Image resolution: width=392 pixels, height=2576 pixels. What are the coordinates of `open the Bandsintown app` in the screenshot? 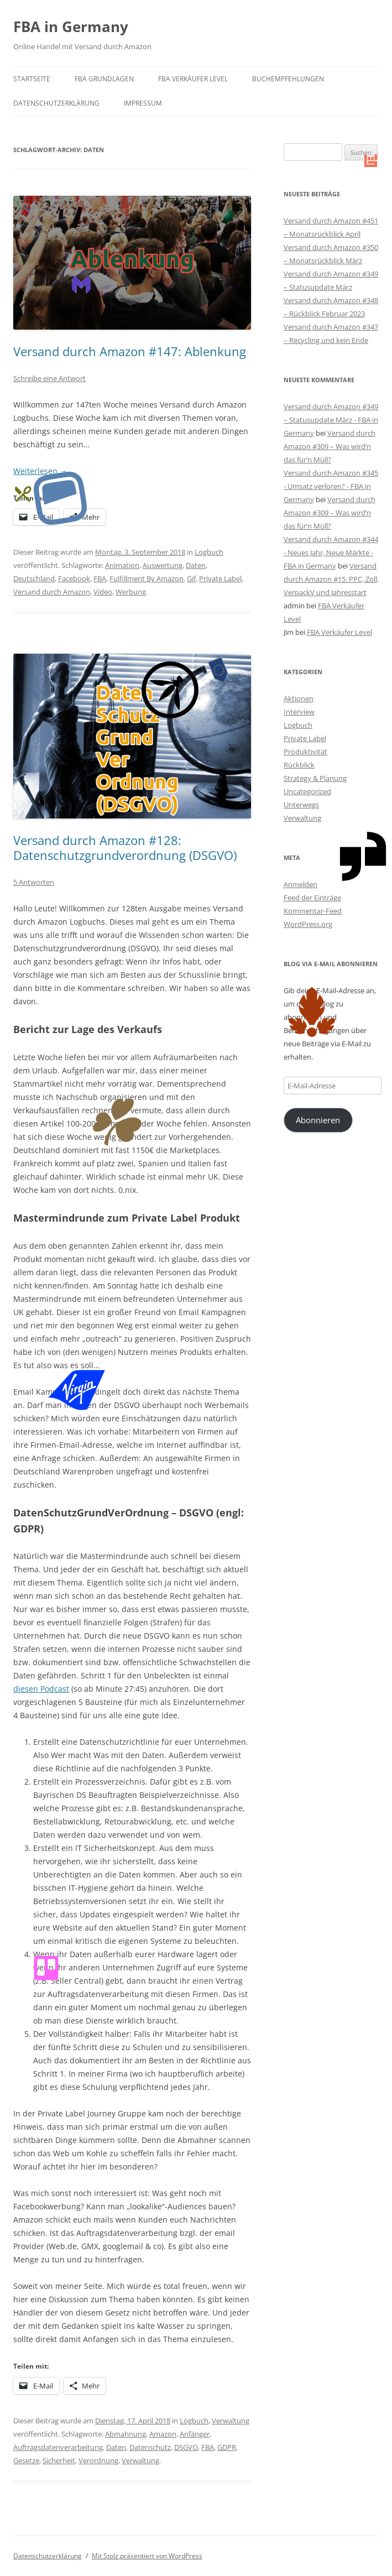 It's located at (370, 160).